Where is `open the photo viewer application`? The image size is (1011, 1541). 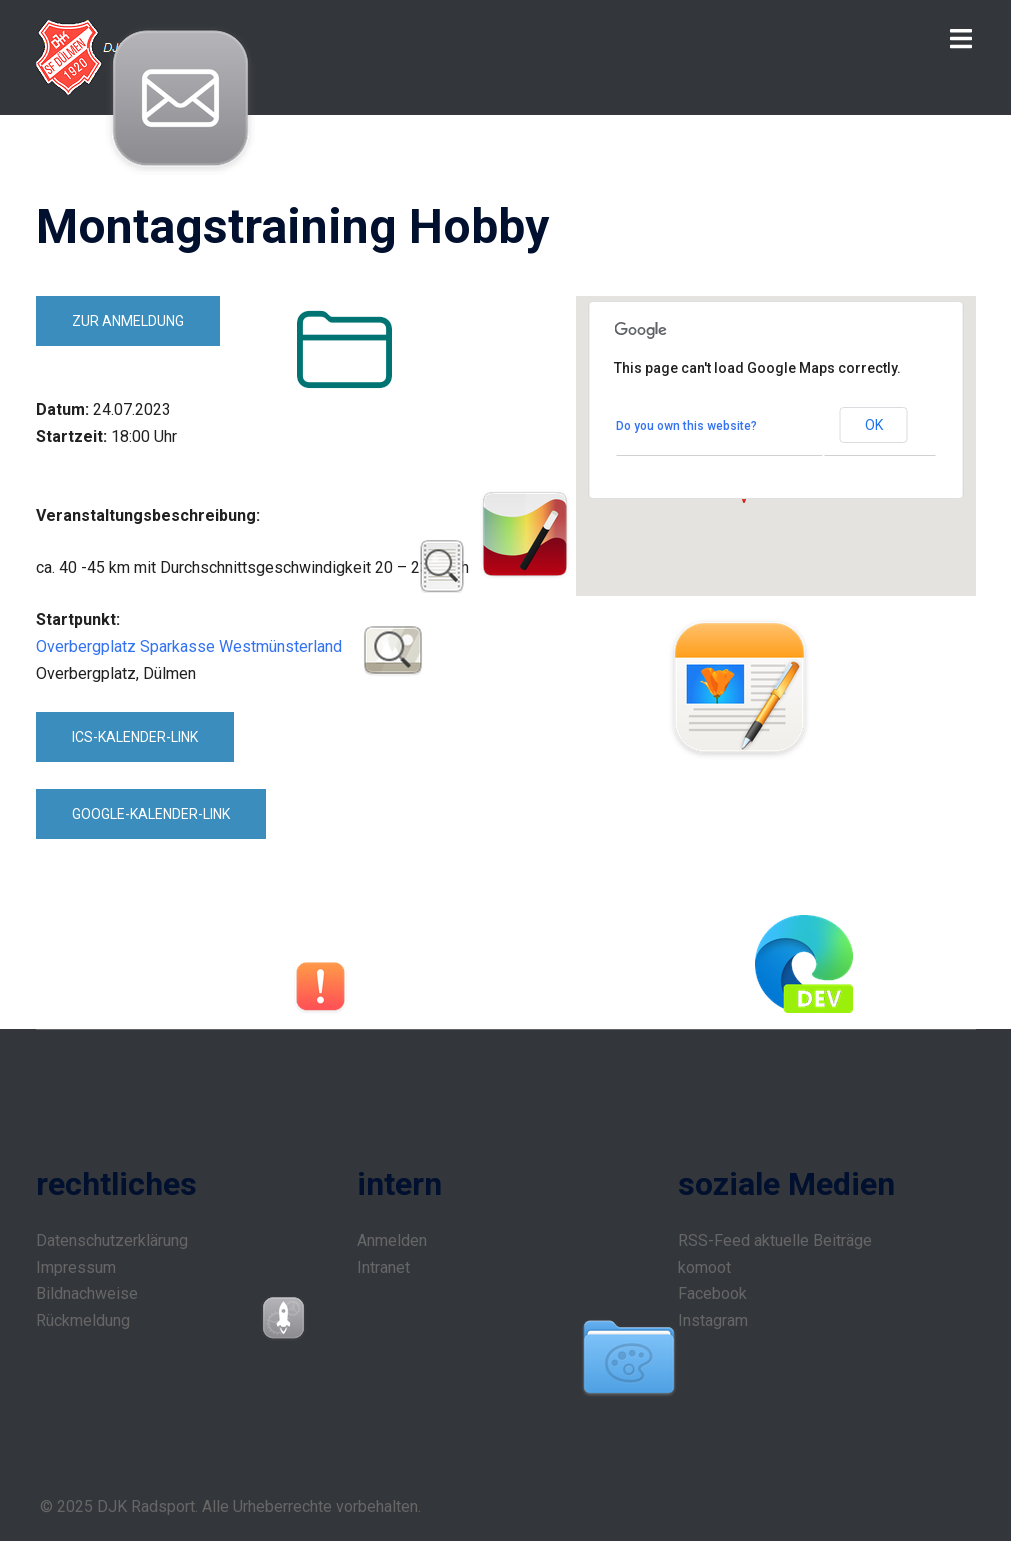
open the photo viewer application is located at coordinates (393, 650).